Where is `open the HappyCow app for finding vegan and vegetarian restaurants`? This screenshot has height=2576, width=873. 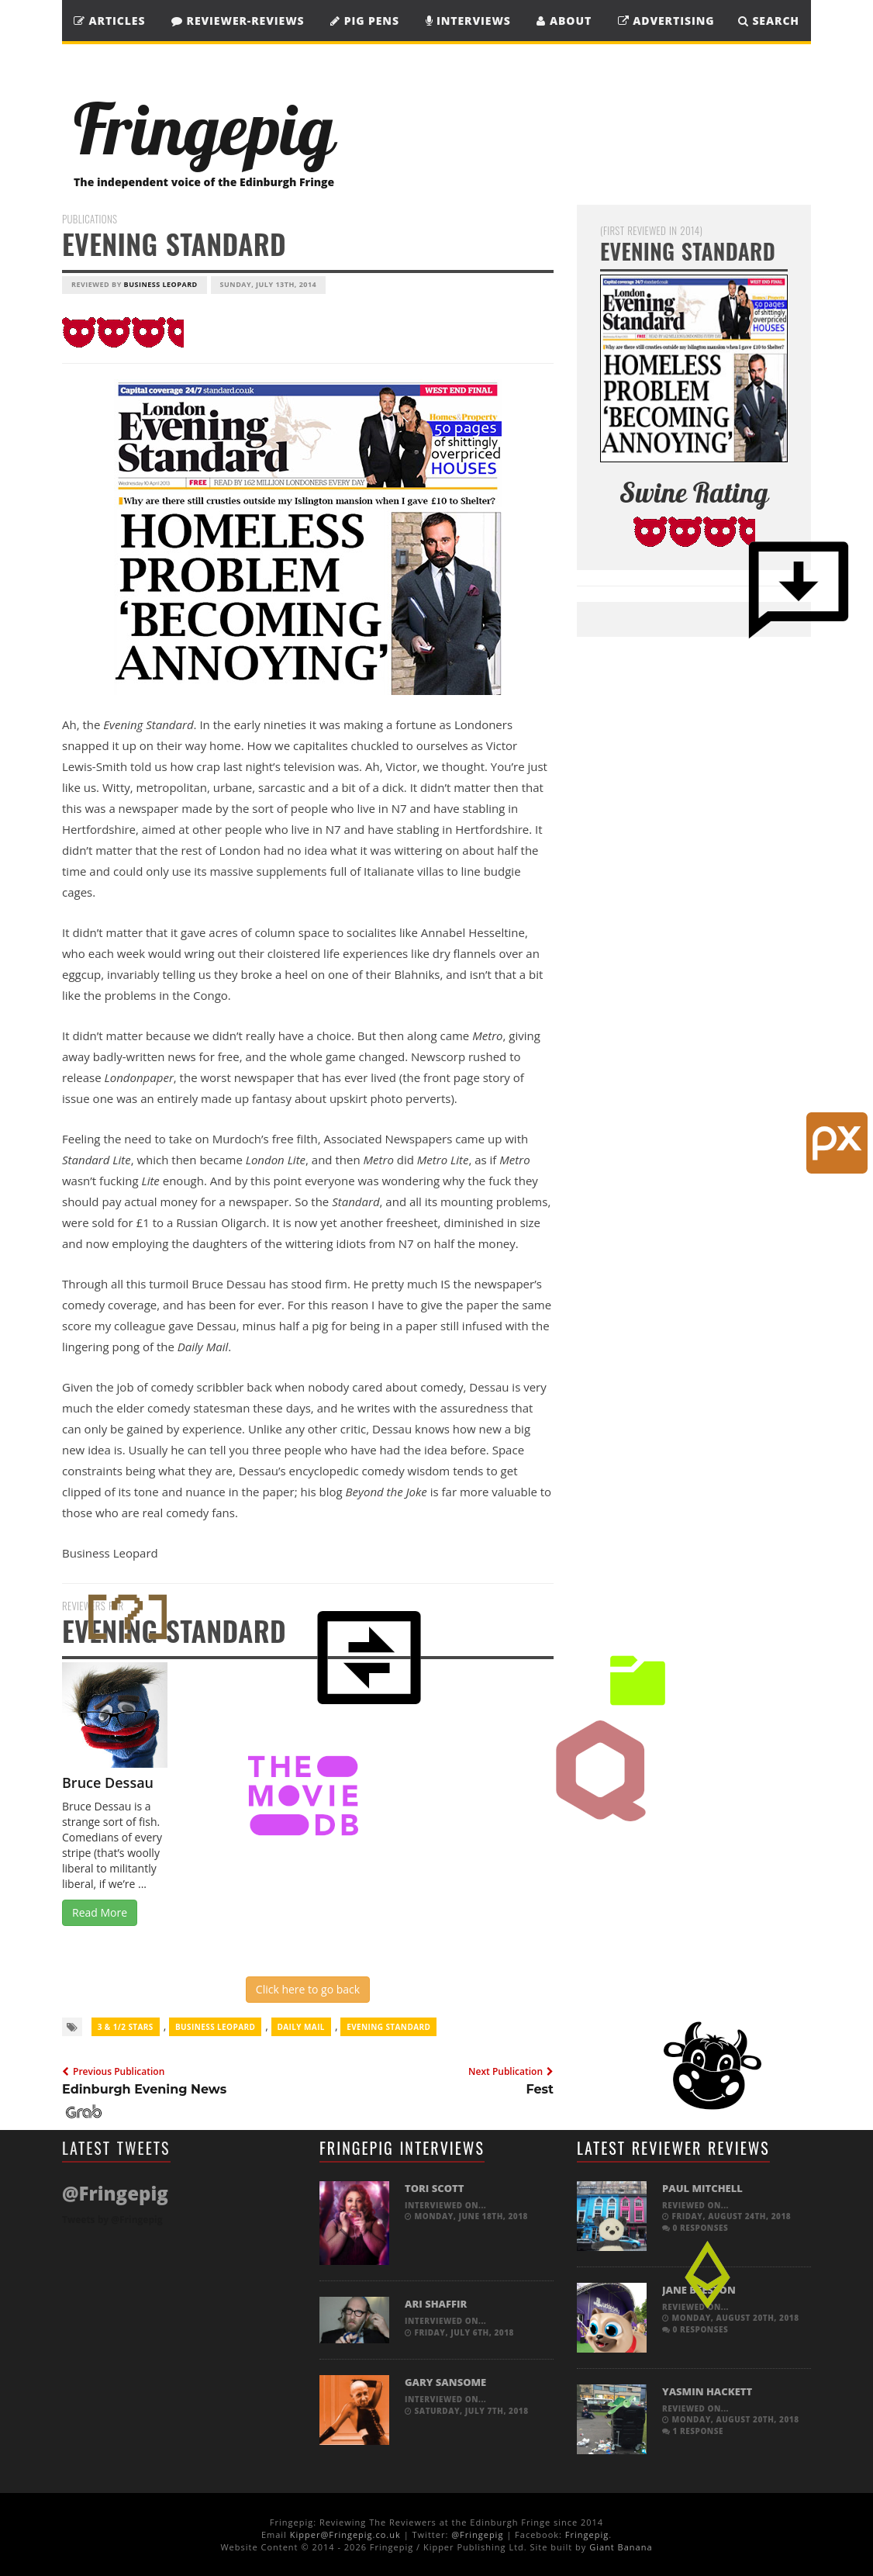 open the HappyCow app for finding vegan and vegetarian restaurants is located at coordinates (713, 2066).